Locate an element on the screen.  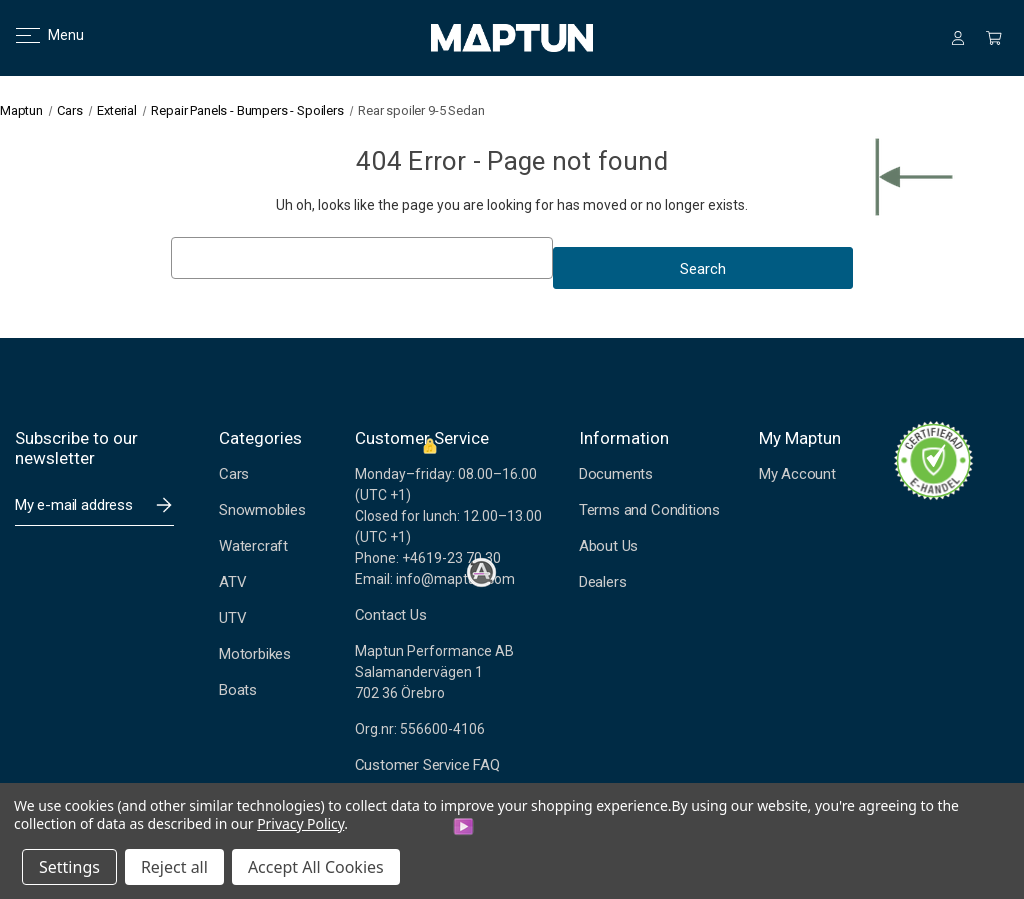
open EarTag music tagging application is located at coordinates (430, 446).